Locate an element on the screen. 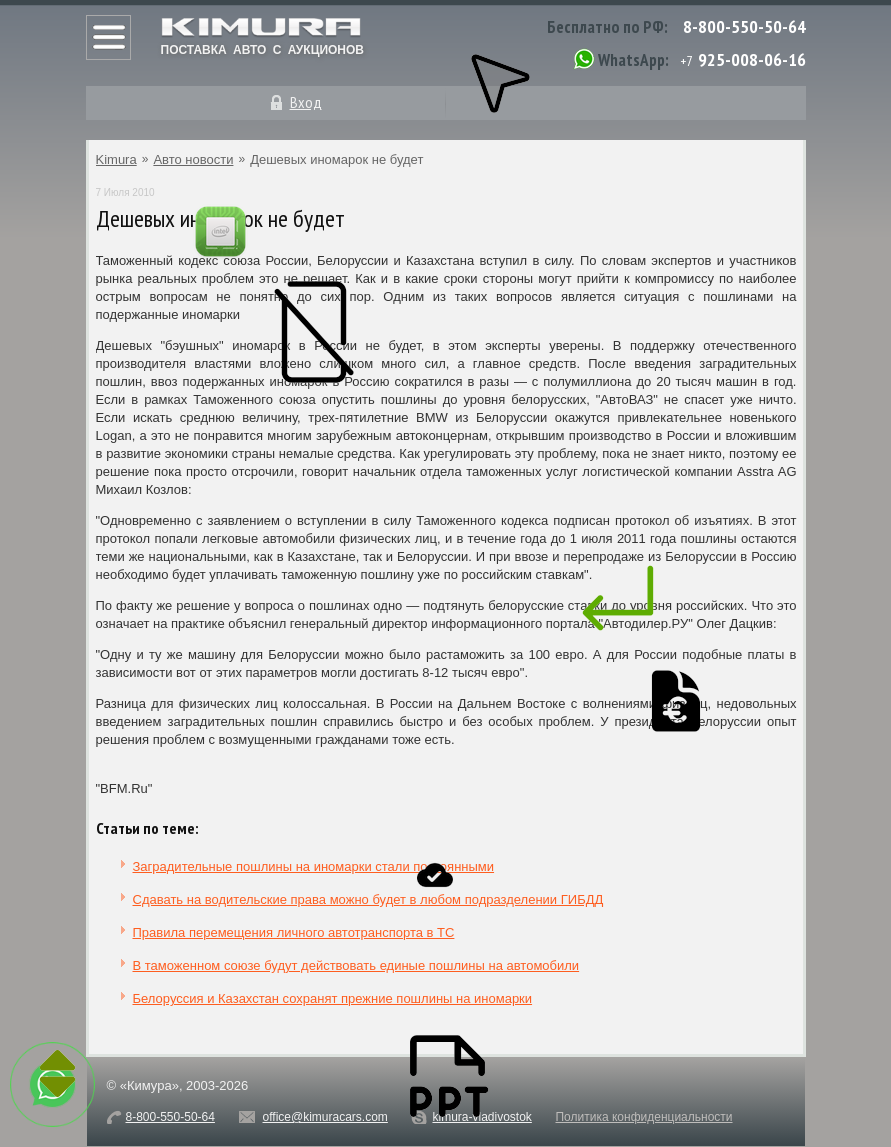 The height and width of the screenshot is (1147, 891). view CPU or processor information is located at coordinates (220, 231).